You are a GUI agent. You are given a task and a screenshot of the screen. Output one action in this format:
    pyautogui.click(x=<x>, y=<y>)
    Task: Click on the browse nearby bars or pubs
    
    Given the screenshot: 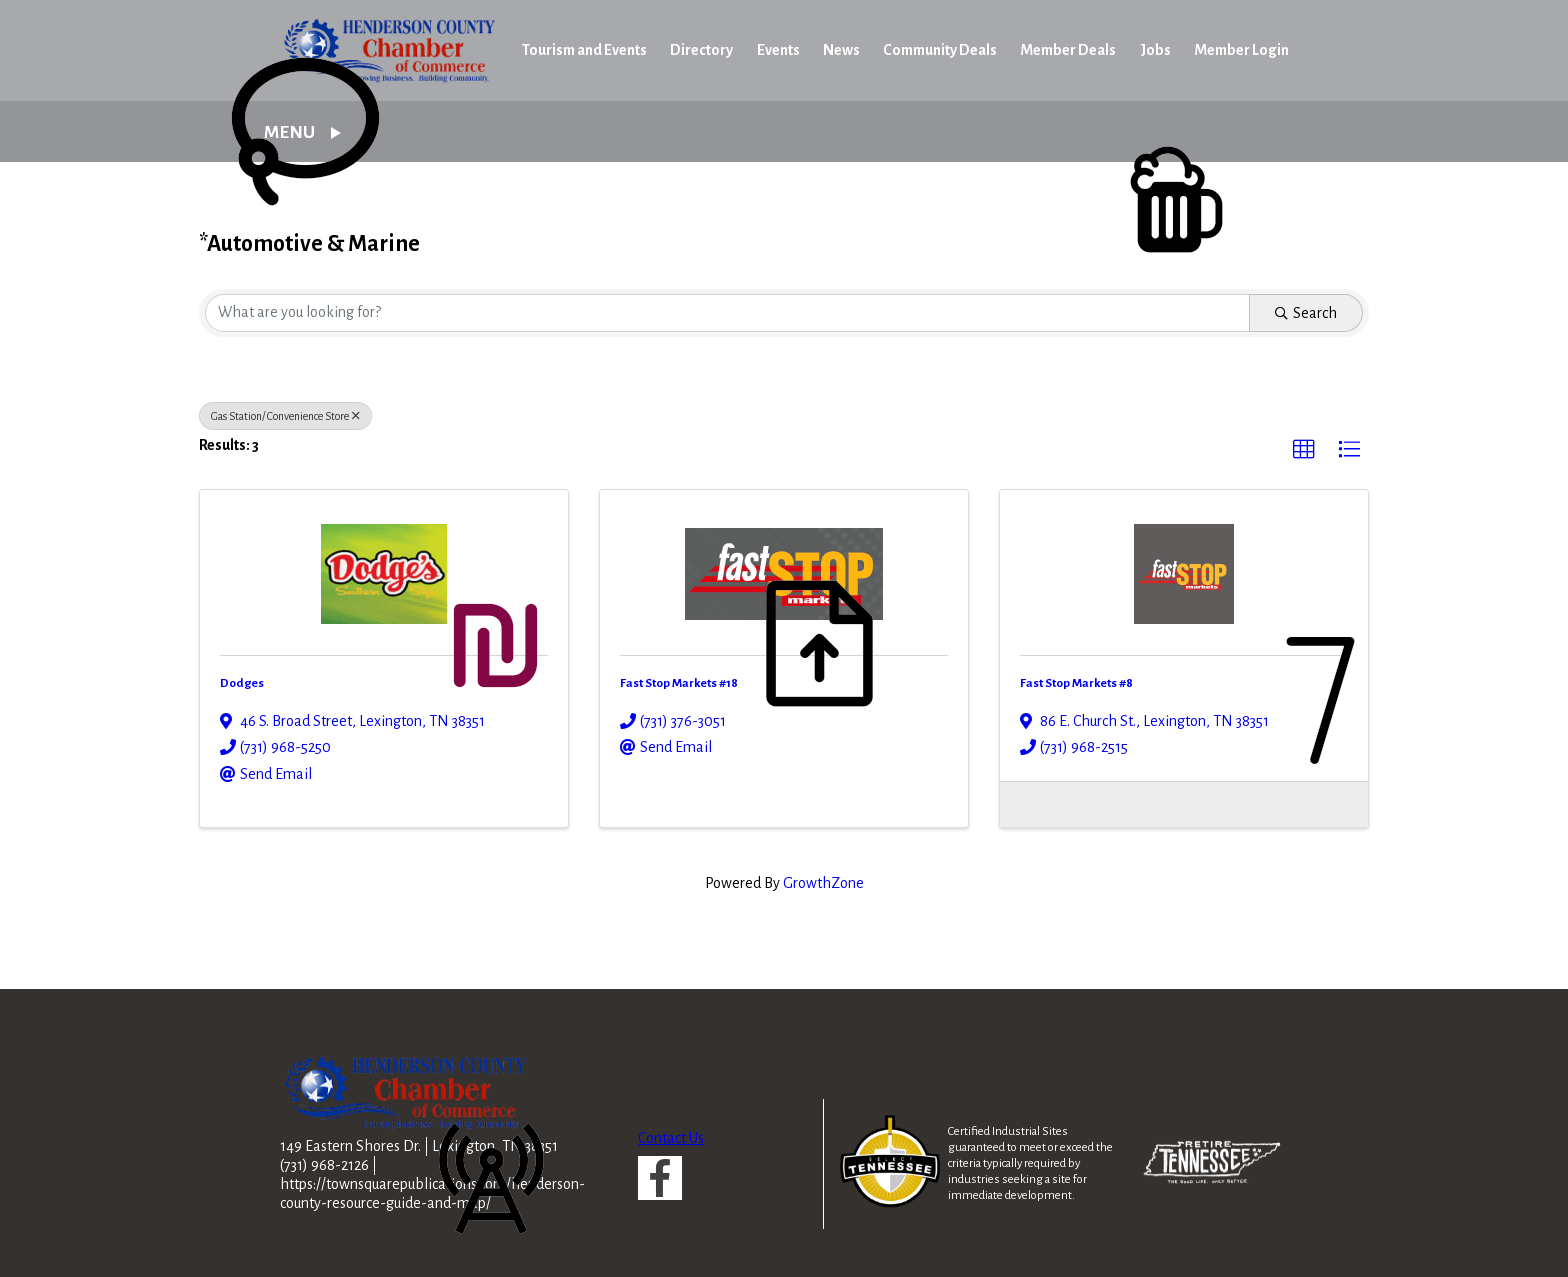 What is the action you would take?
    pyautogui.click(x=1176, y=199)
    